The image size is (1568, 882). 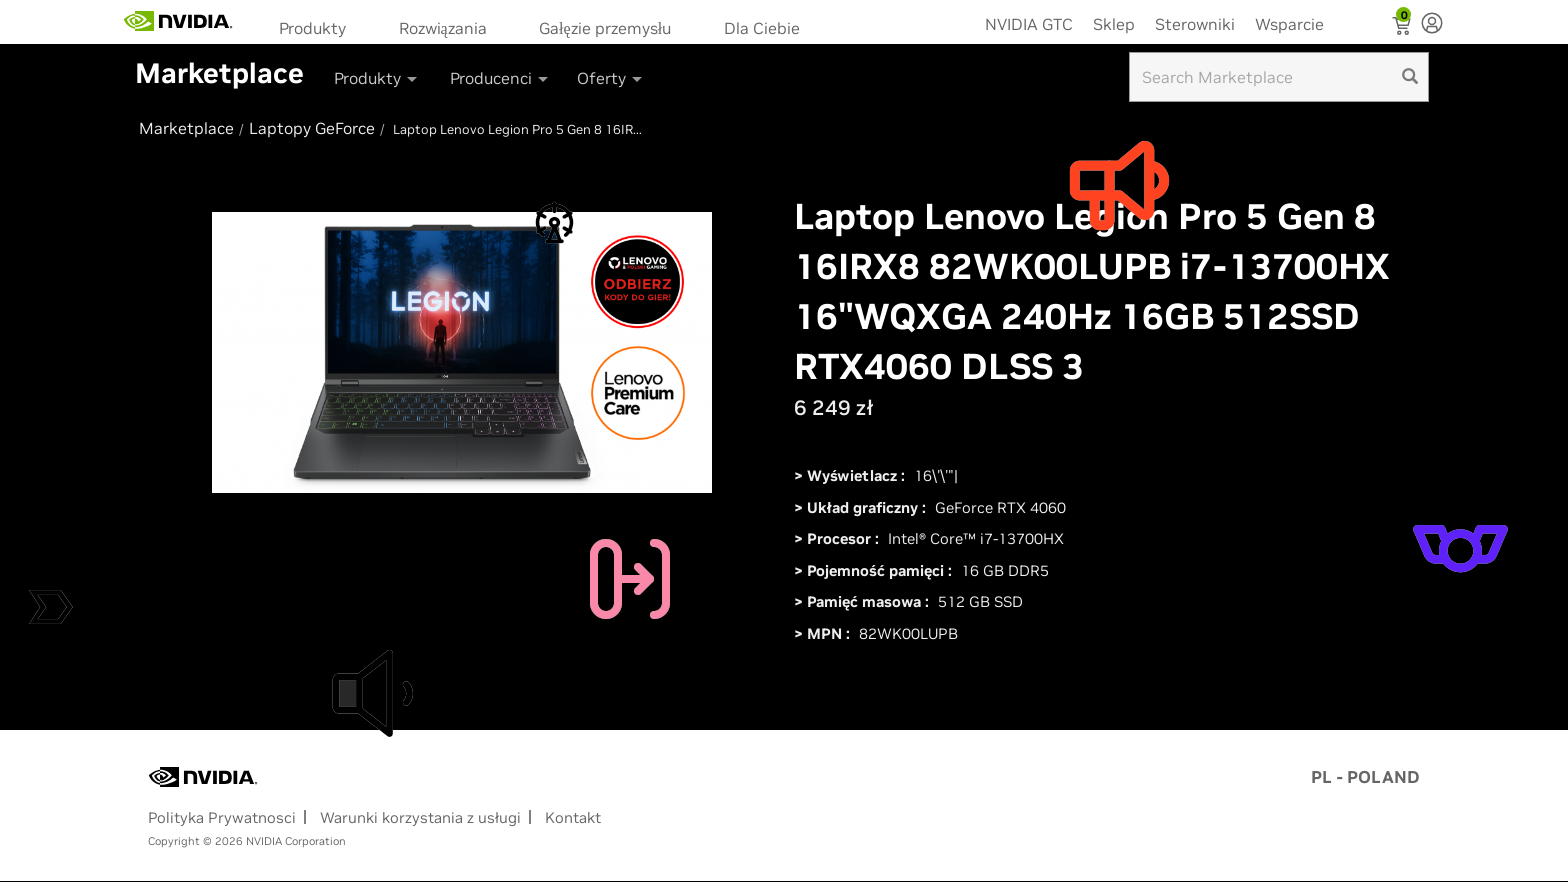 I want to click on make an announcement or broadcast, so click(x=1119, y=185).